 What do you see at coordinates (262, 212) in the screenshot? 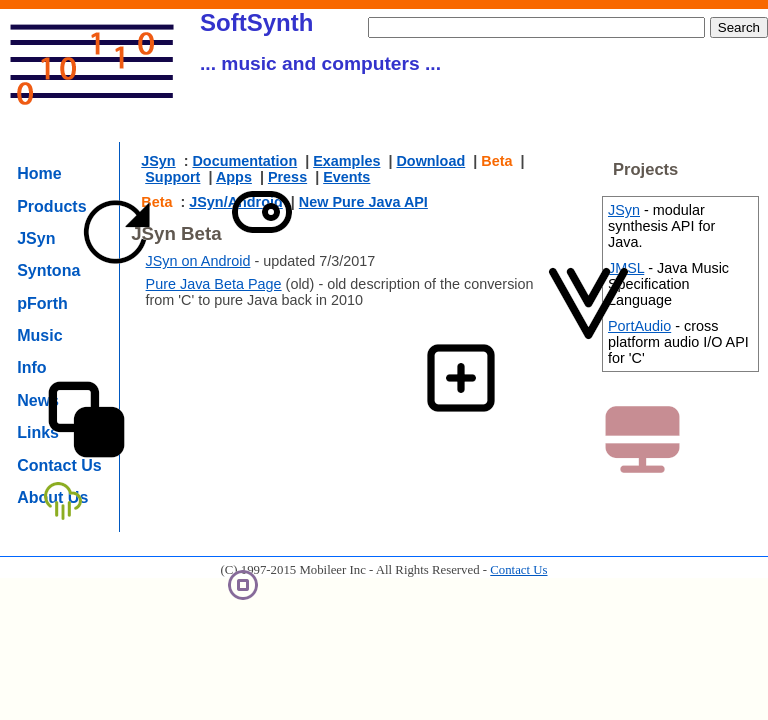
I see `toggle switch in the on position` at bounding box center [262, 212].